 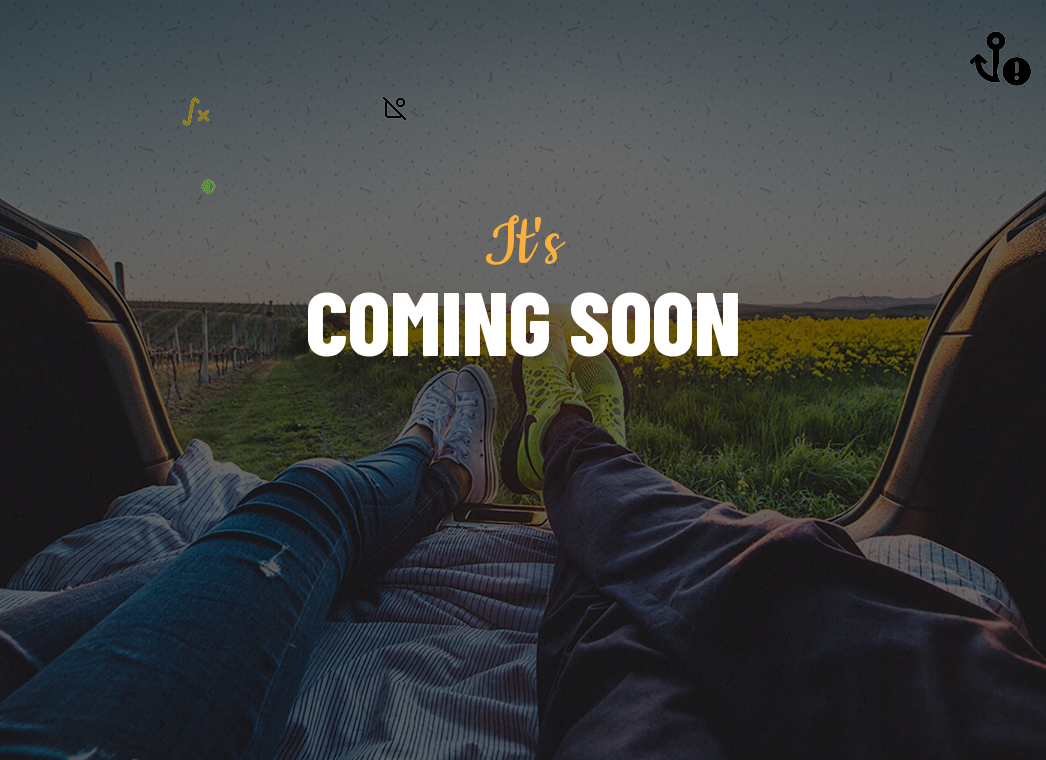 I want to click on adjust screen brightness, so click(x=208, y=186).